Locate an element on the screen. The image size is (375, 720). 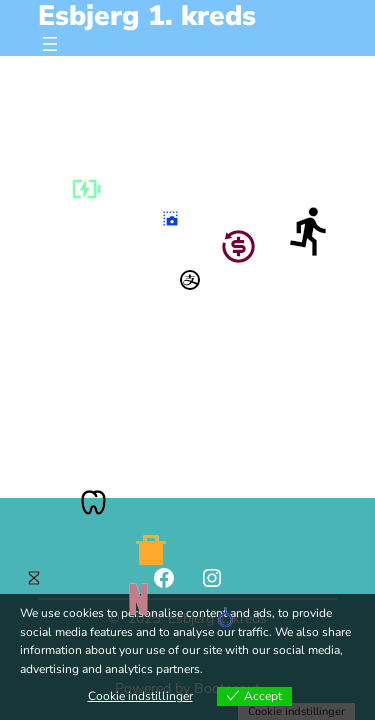
access dental health or dentist services is located at coordinates (93, 502).